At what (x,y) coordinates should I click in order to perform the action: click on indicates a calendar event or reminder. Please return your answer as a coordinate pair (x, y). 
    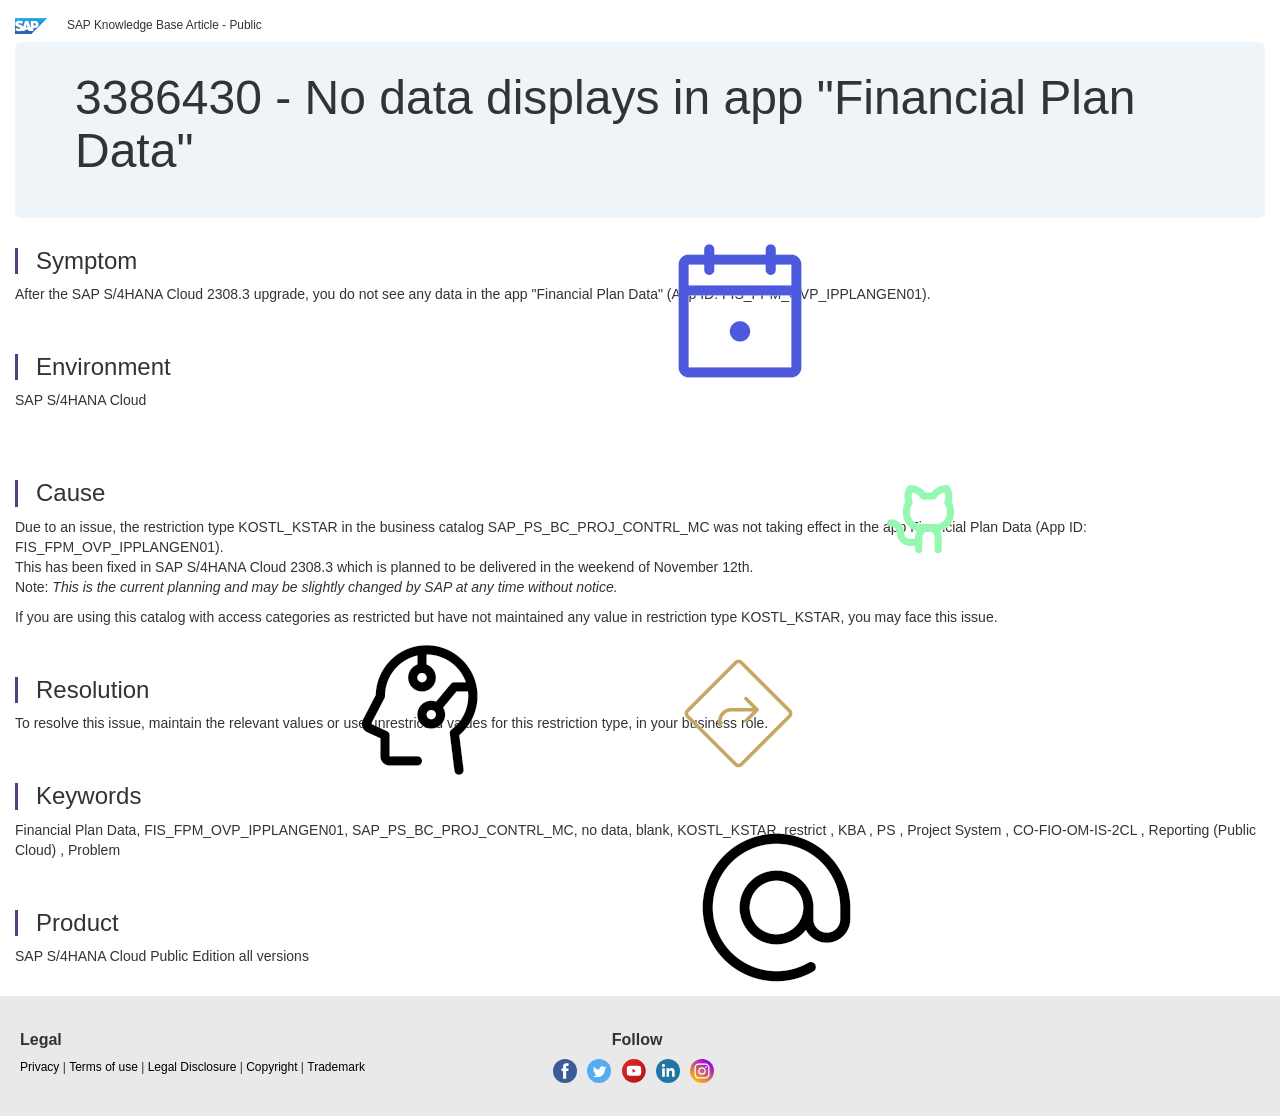
    Looking at the image, I should click on (740, 316).